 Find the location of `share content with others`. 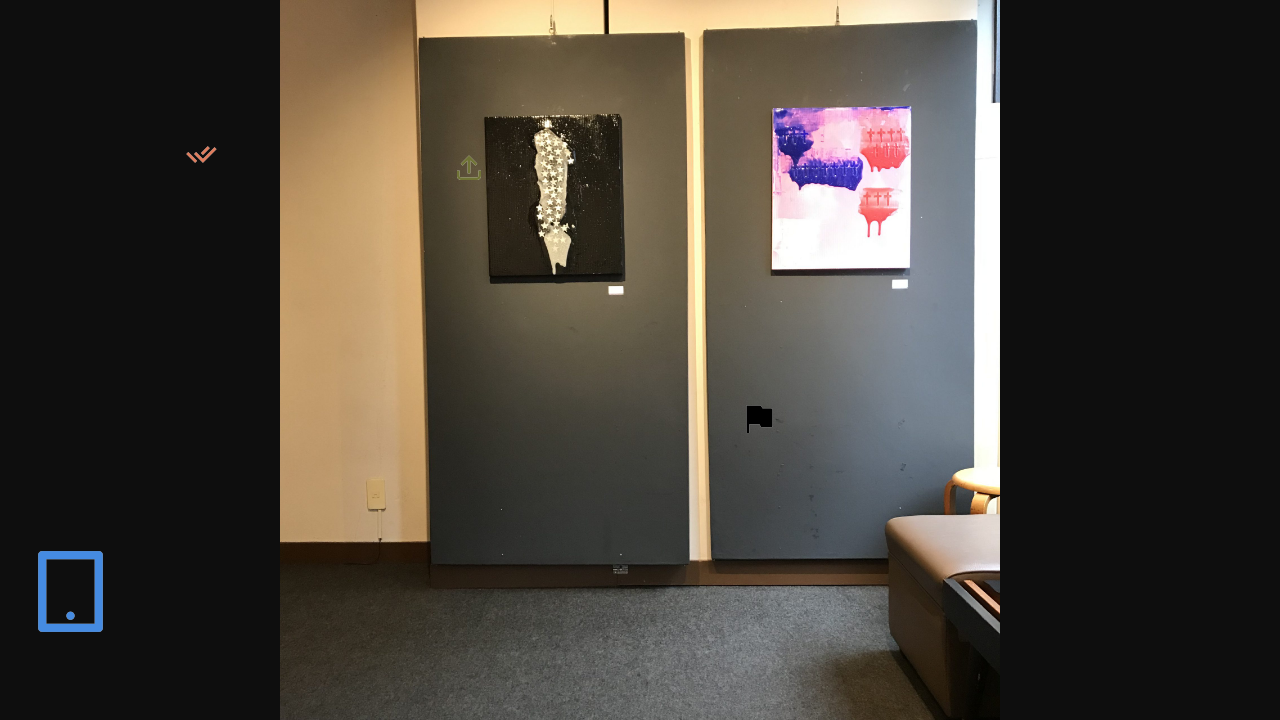

share content with others is located at coordinates (469, 168).